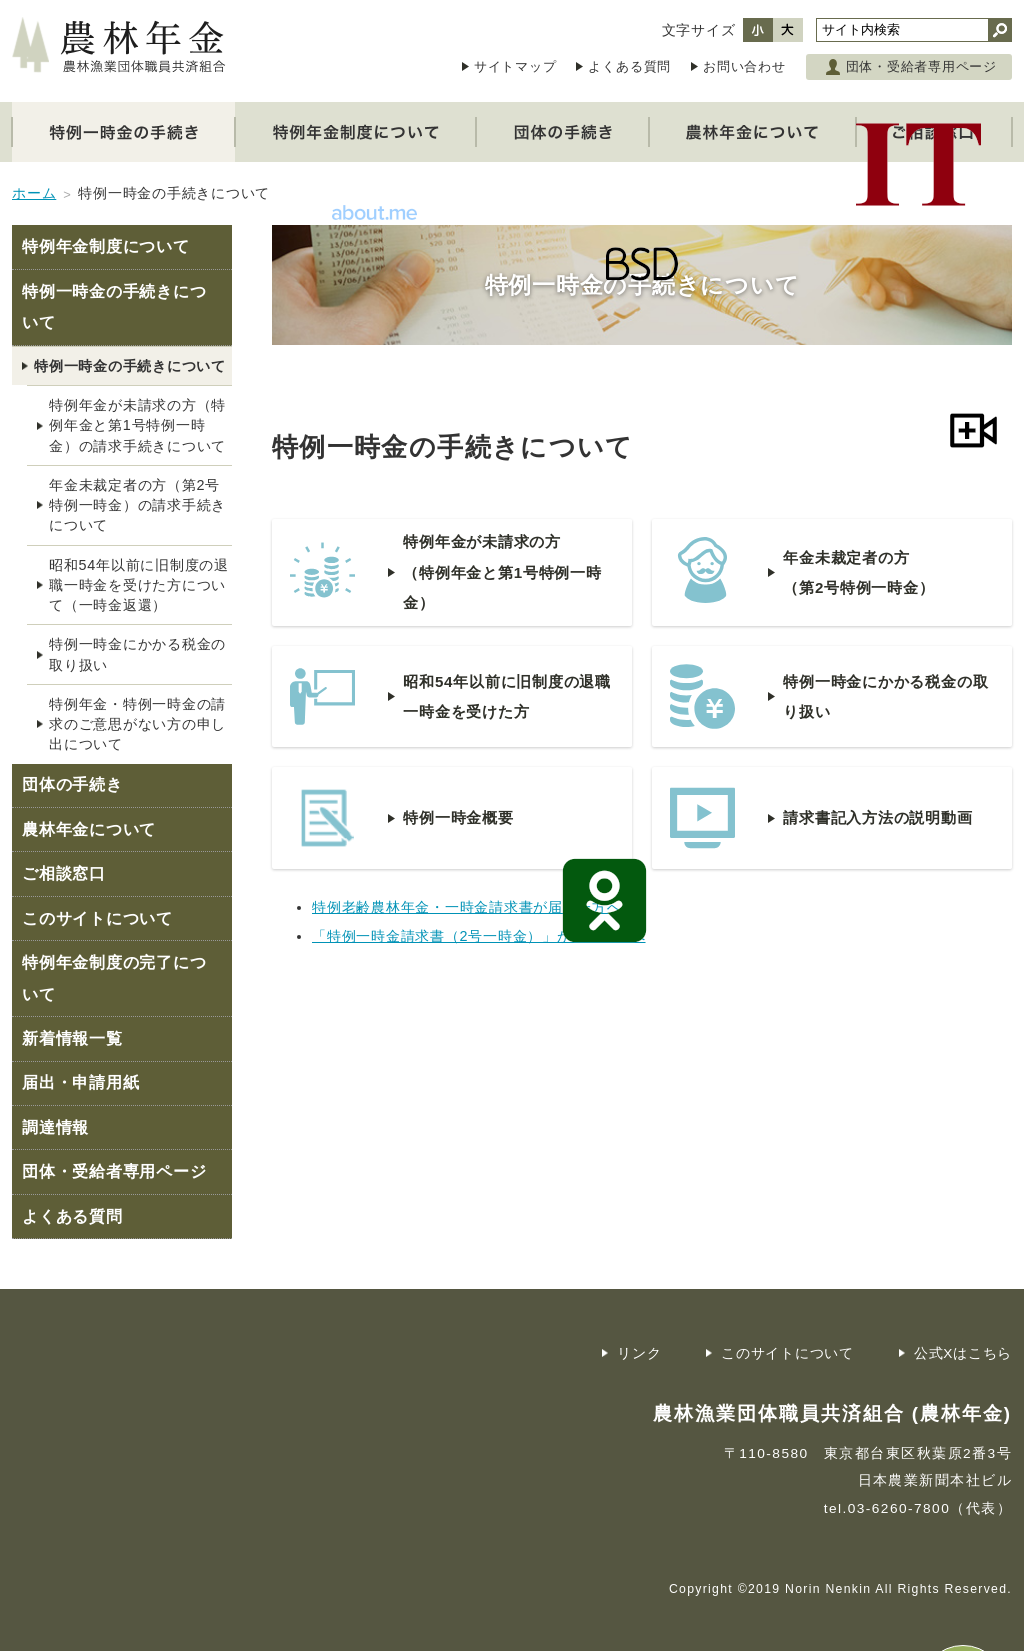  Describe the element at coordinates (604, 900) in the screenshot. I see `open odnoklassniki social network app` at that location.